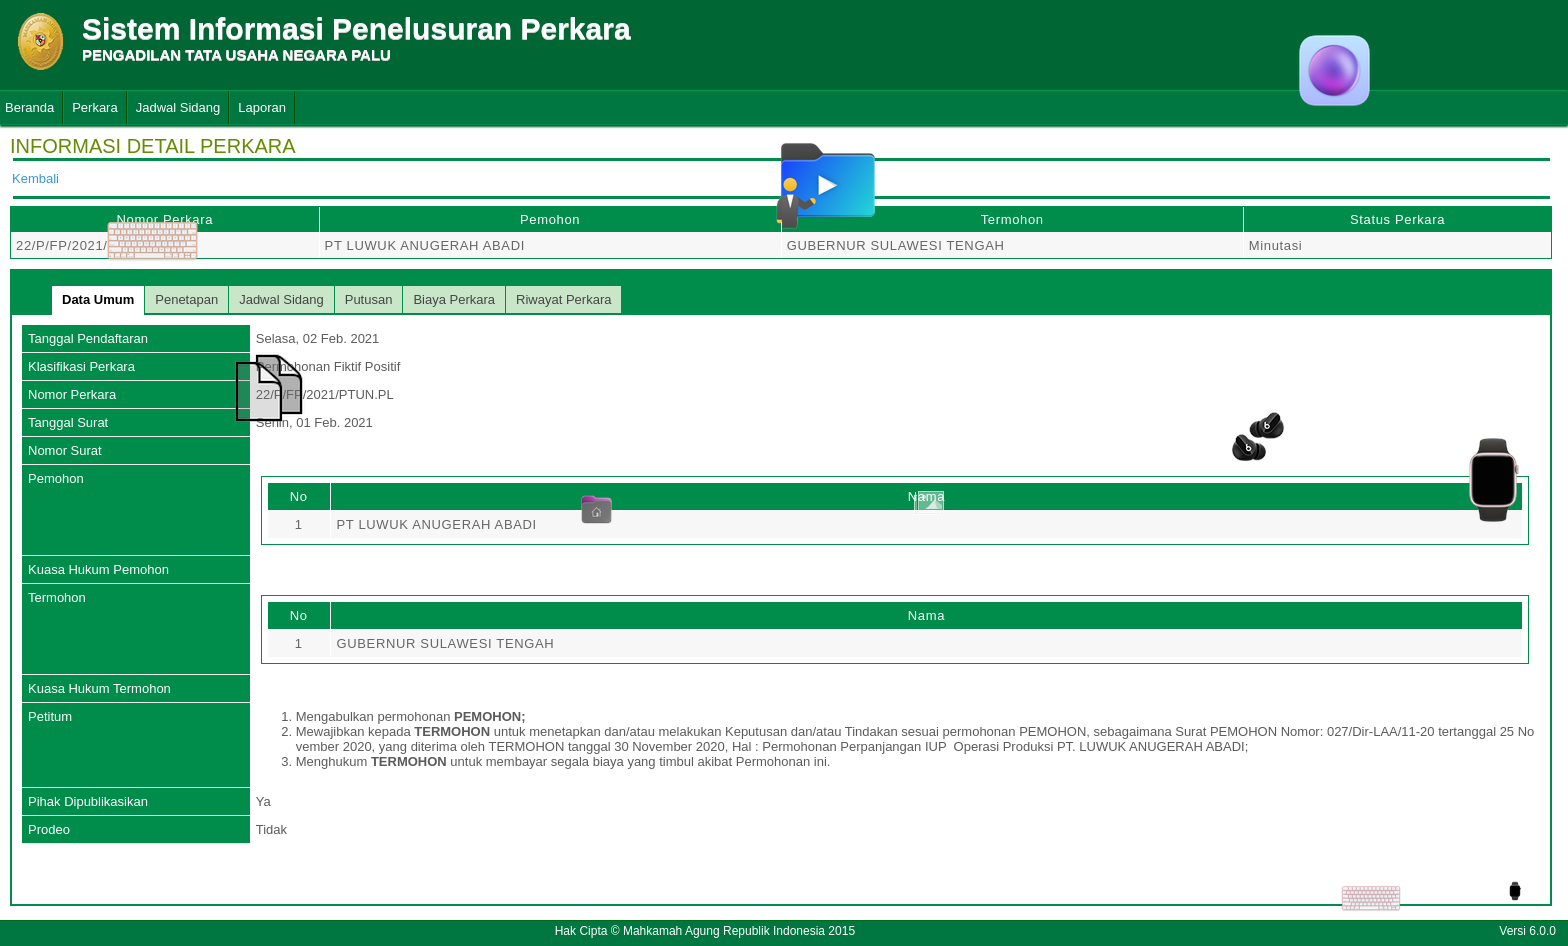  Describe the element at coordinates (1493, 480) in the screenshot. I see `apple watch series 9 device icon` at that location.